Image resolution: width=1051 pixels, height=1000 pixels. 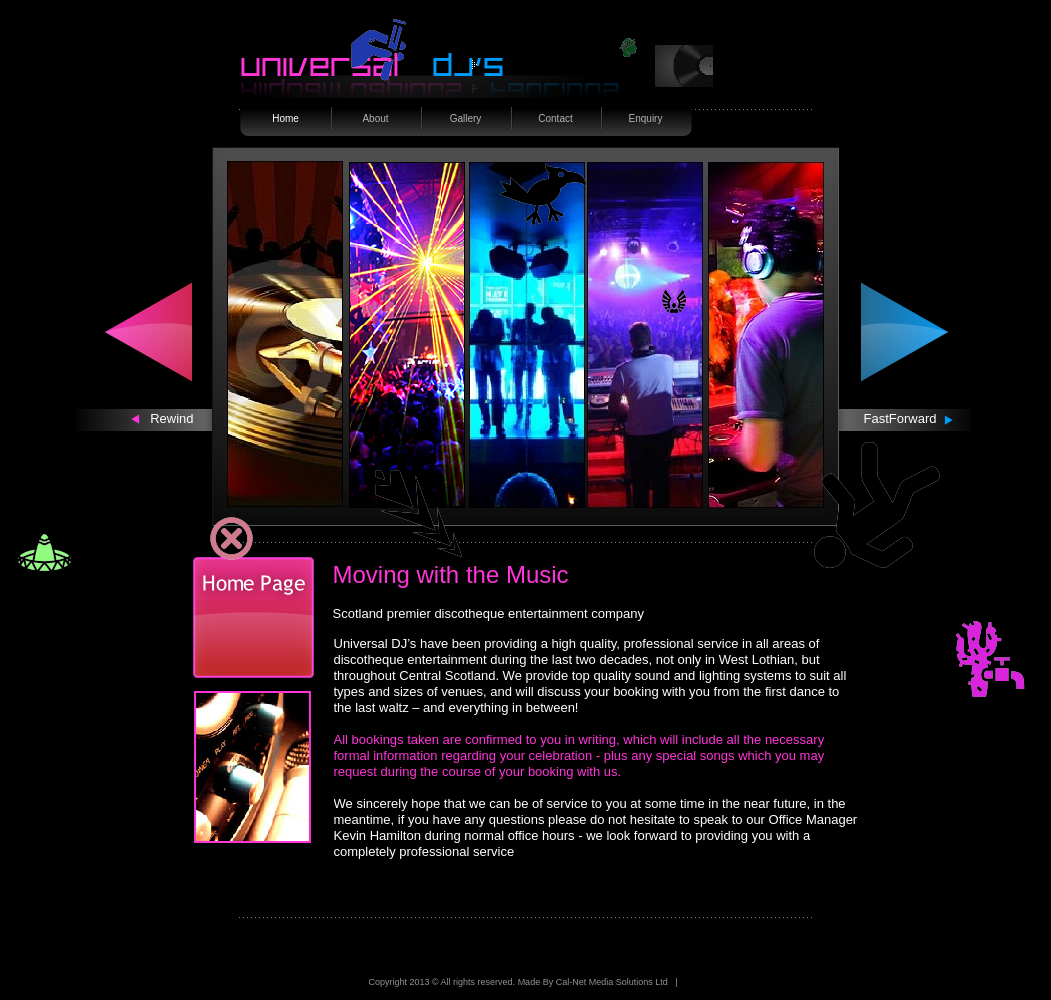 What do you see at coordinates (628, 47) in the screenshot?
I see `represents a roman empire or ancient history themed game` at bounding box center [628, 47].